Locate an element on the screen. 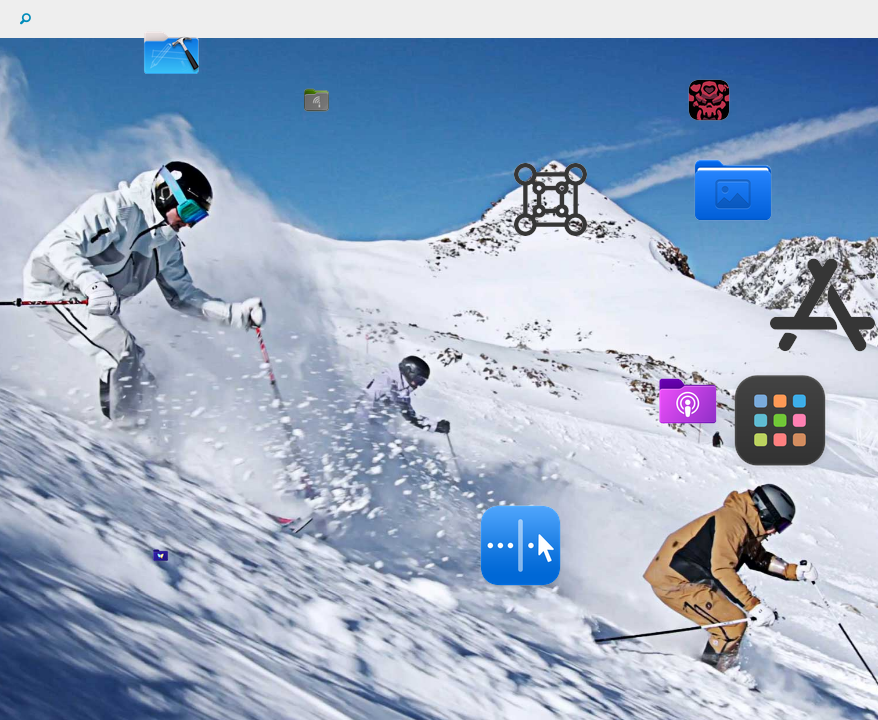 This screenshot has width=878, height=720. customize desktop icon appearance and arrangement is located at coordinates (780, 422).